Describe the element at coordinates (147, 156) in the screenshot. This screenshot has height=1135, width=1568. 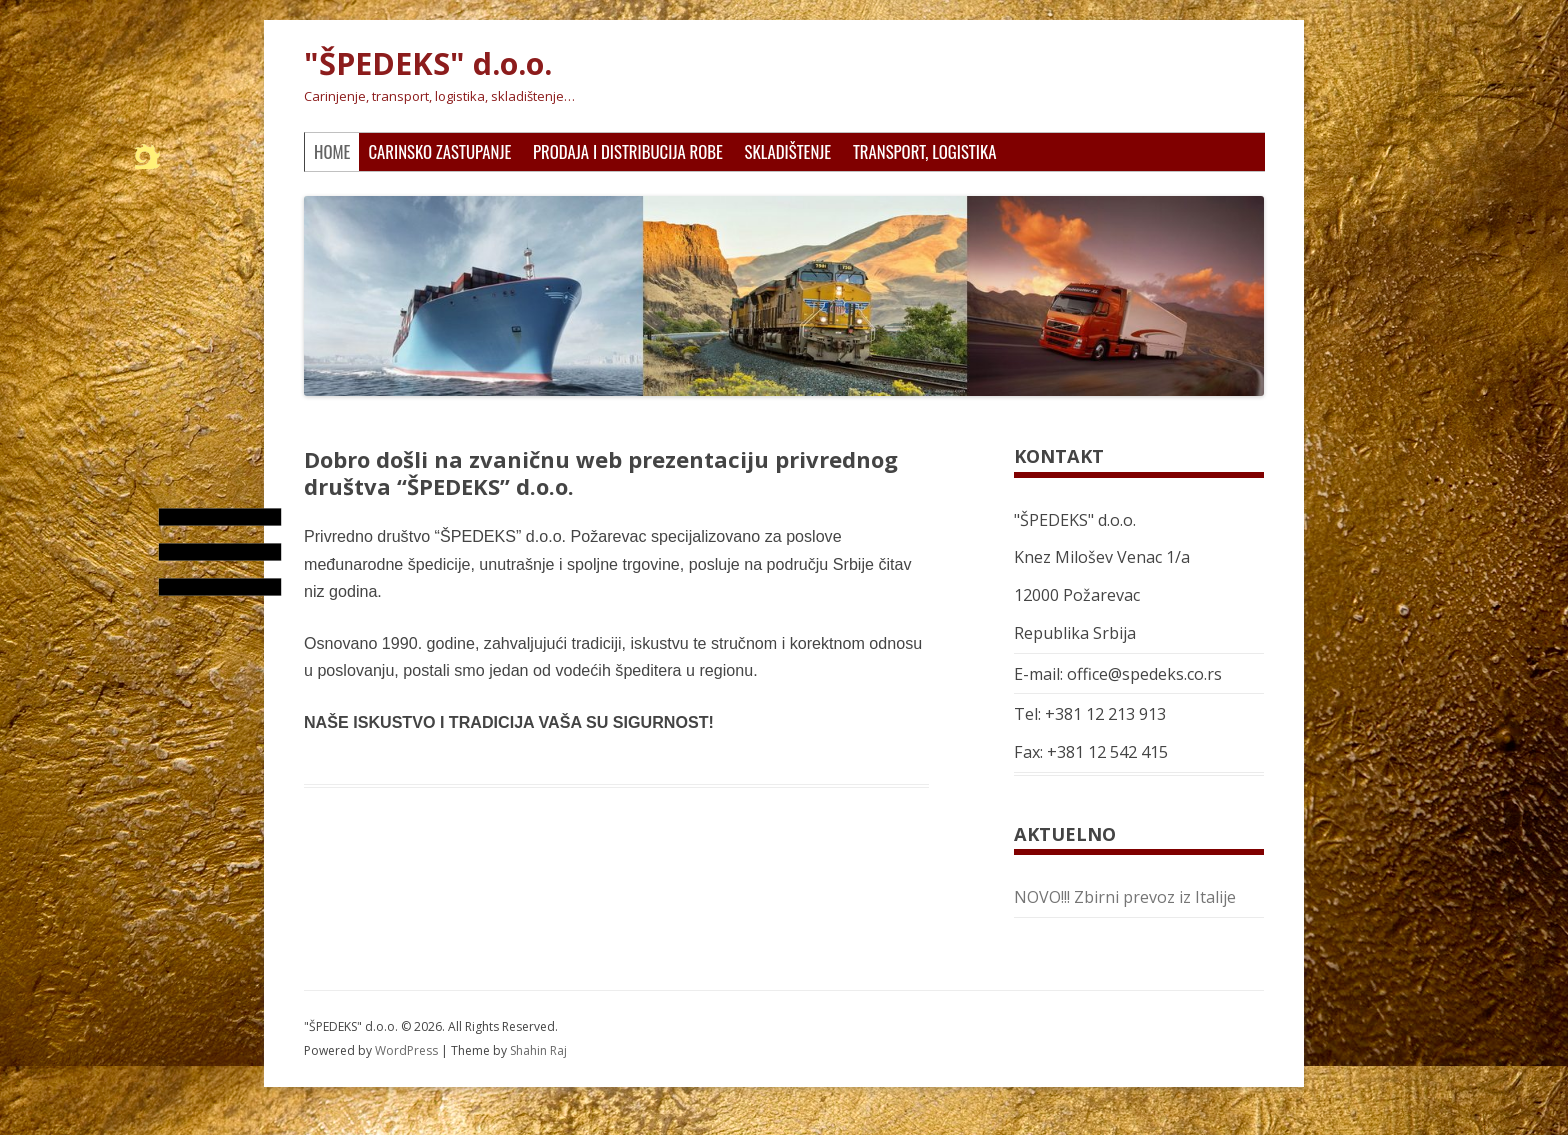
I see `represents a nature or plant-based ability in a game` at that location.